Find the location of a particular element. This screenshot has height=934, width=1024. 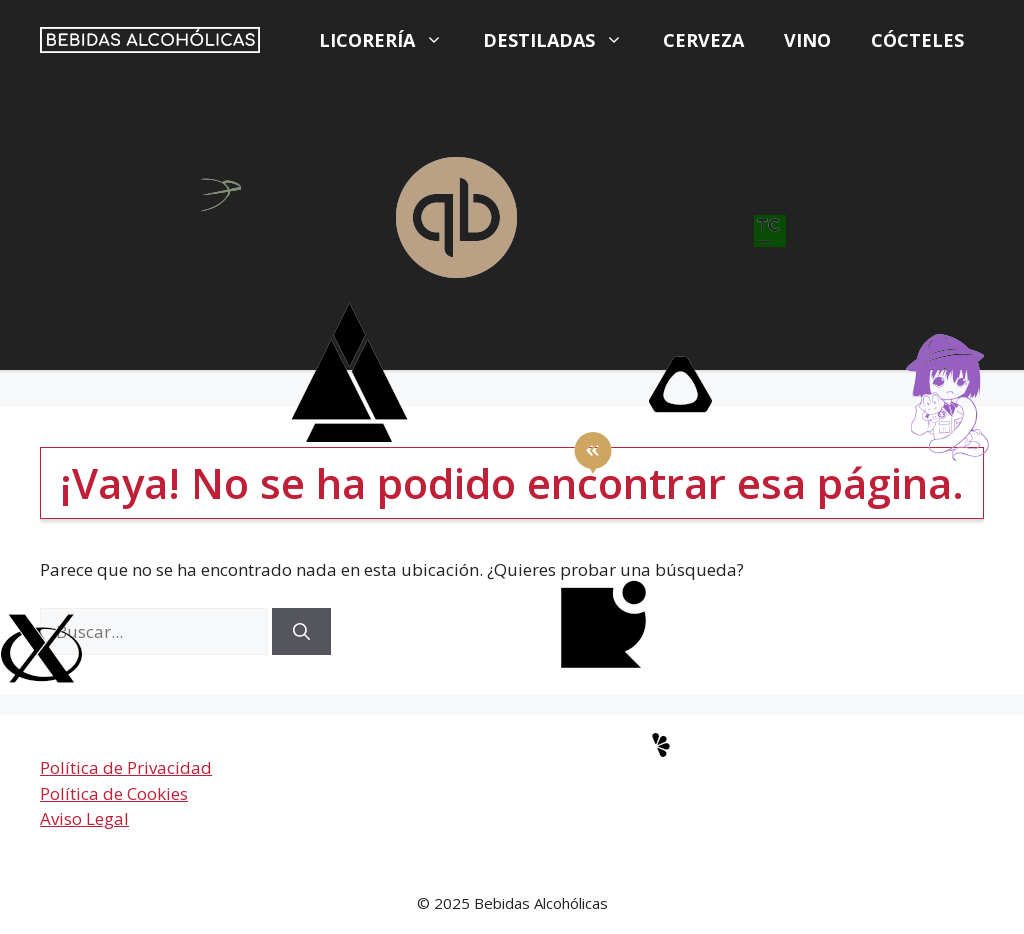

pino logging library logo is located at coordinates (349, 372).